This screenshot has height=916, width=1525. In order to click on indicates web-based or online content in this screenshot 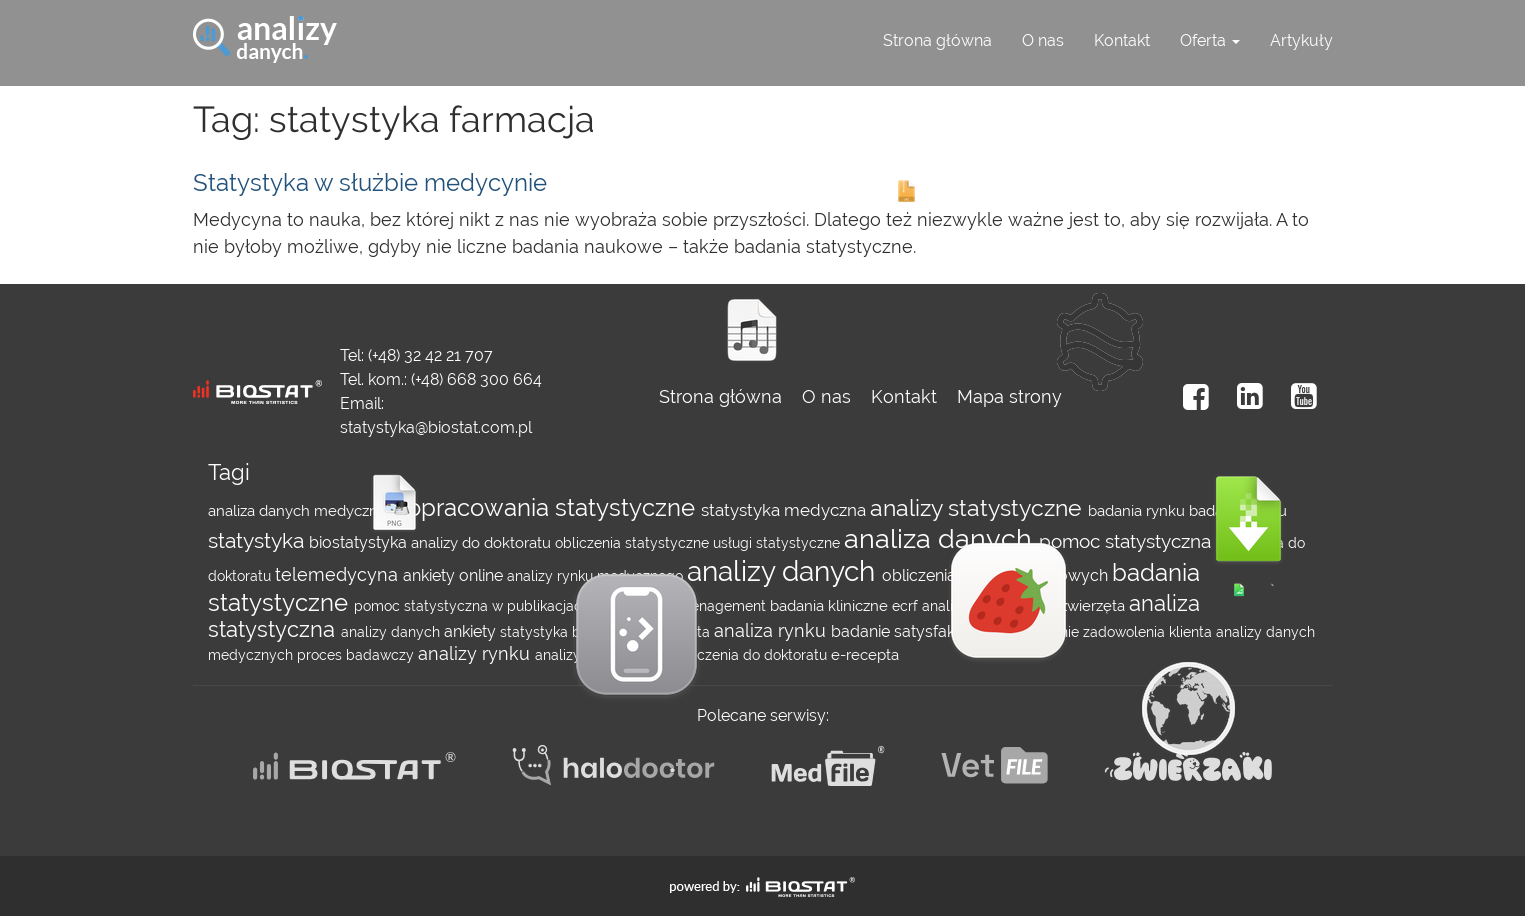, I will do `click(1188, 708)`.